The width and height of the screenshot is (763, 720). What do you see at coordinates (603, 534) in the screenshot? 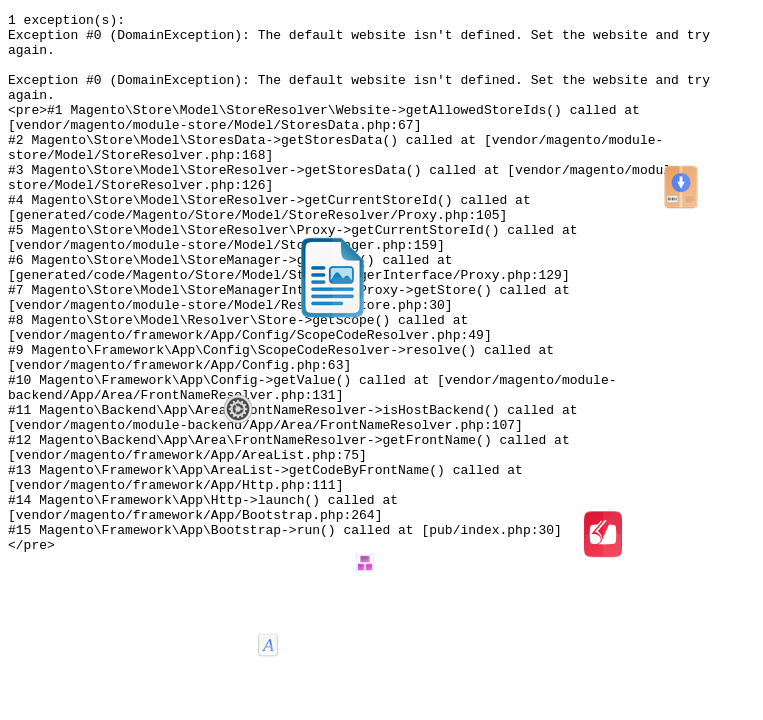
I see `an eps vector file type indicator` at bounding box center [603, 534].